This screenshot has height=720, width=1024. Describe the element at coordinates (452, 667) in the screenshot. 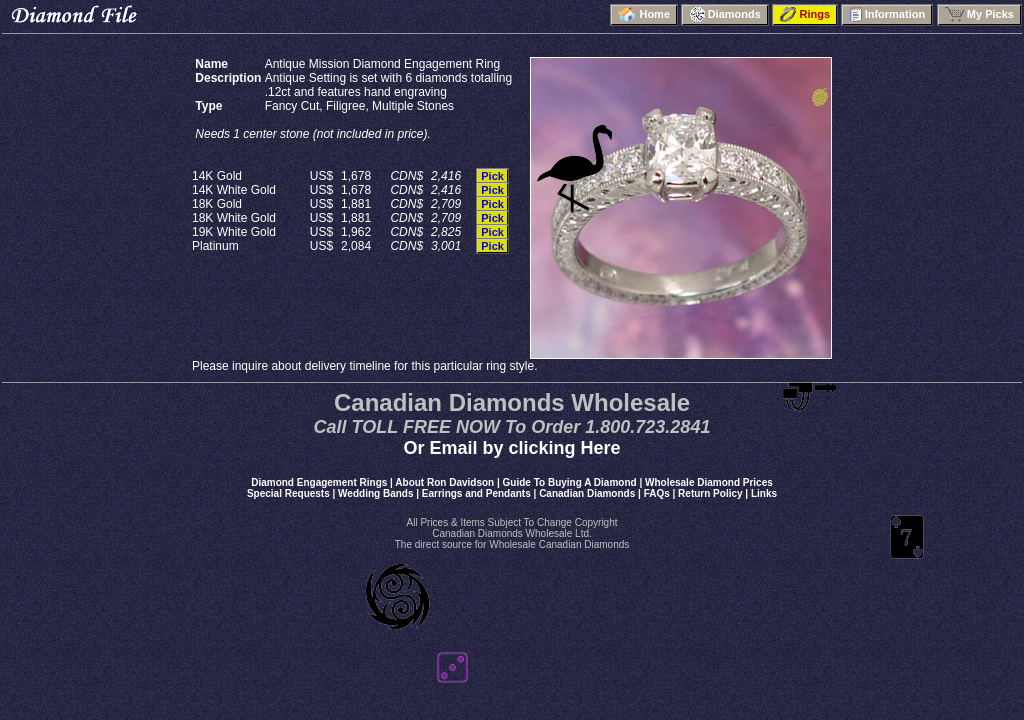

I see `roll dice or randomize selection` at that location.